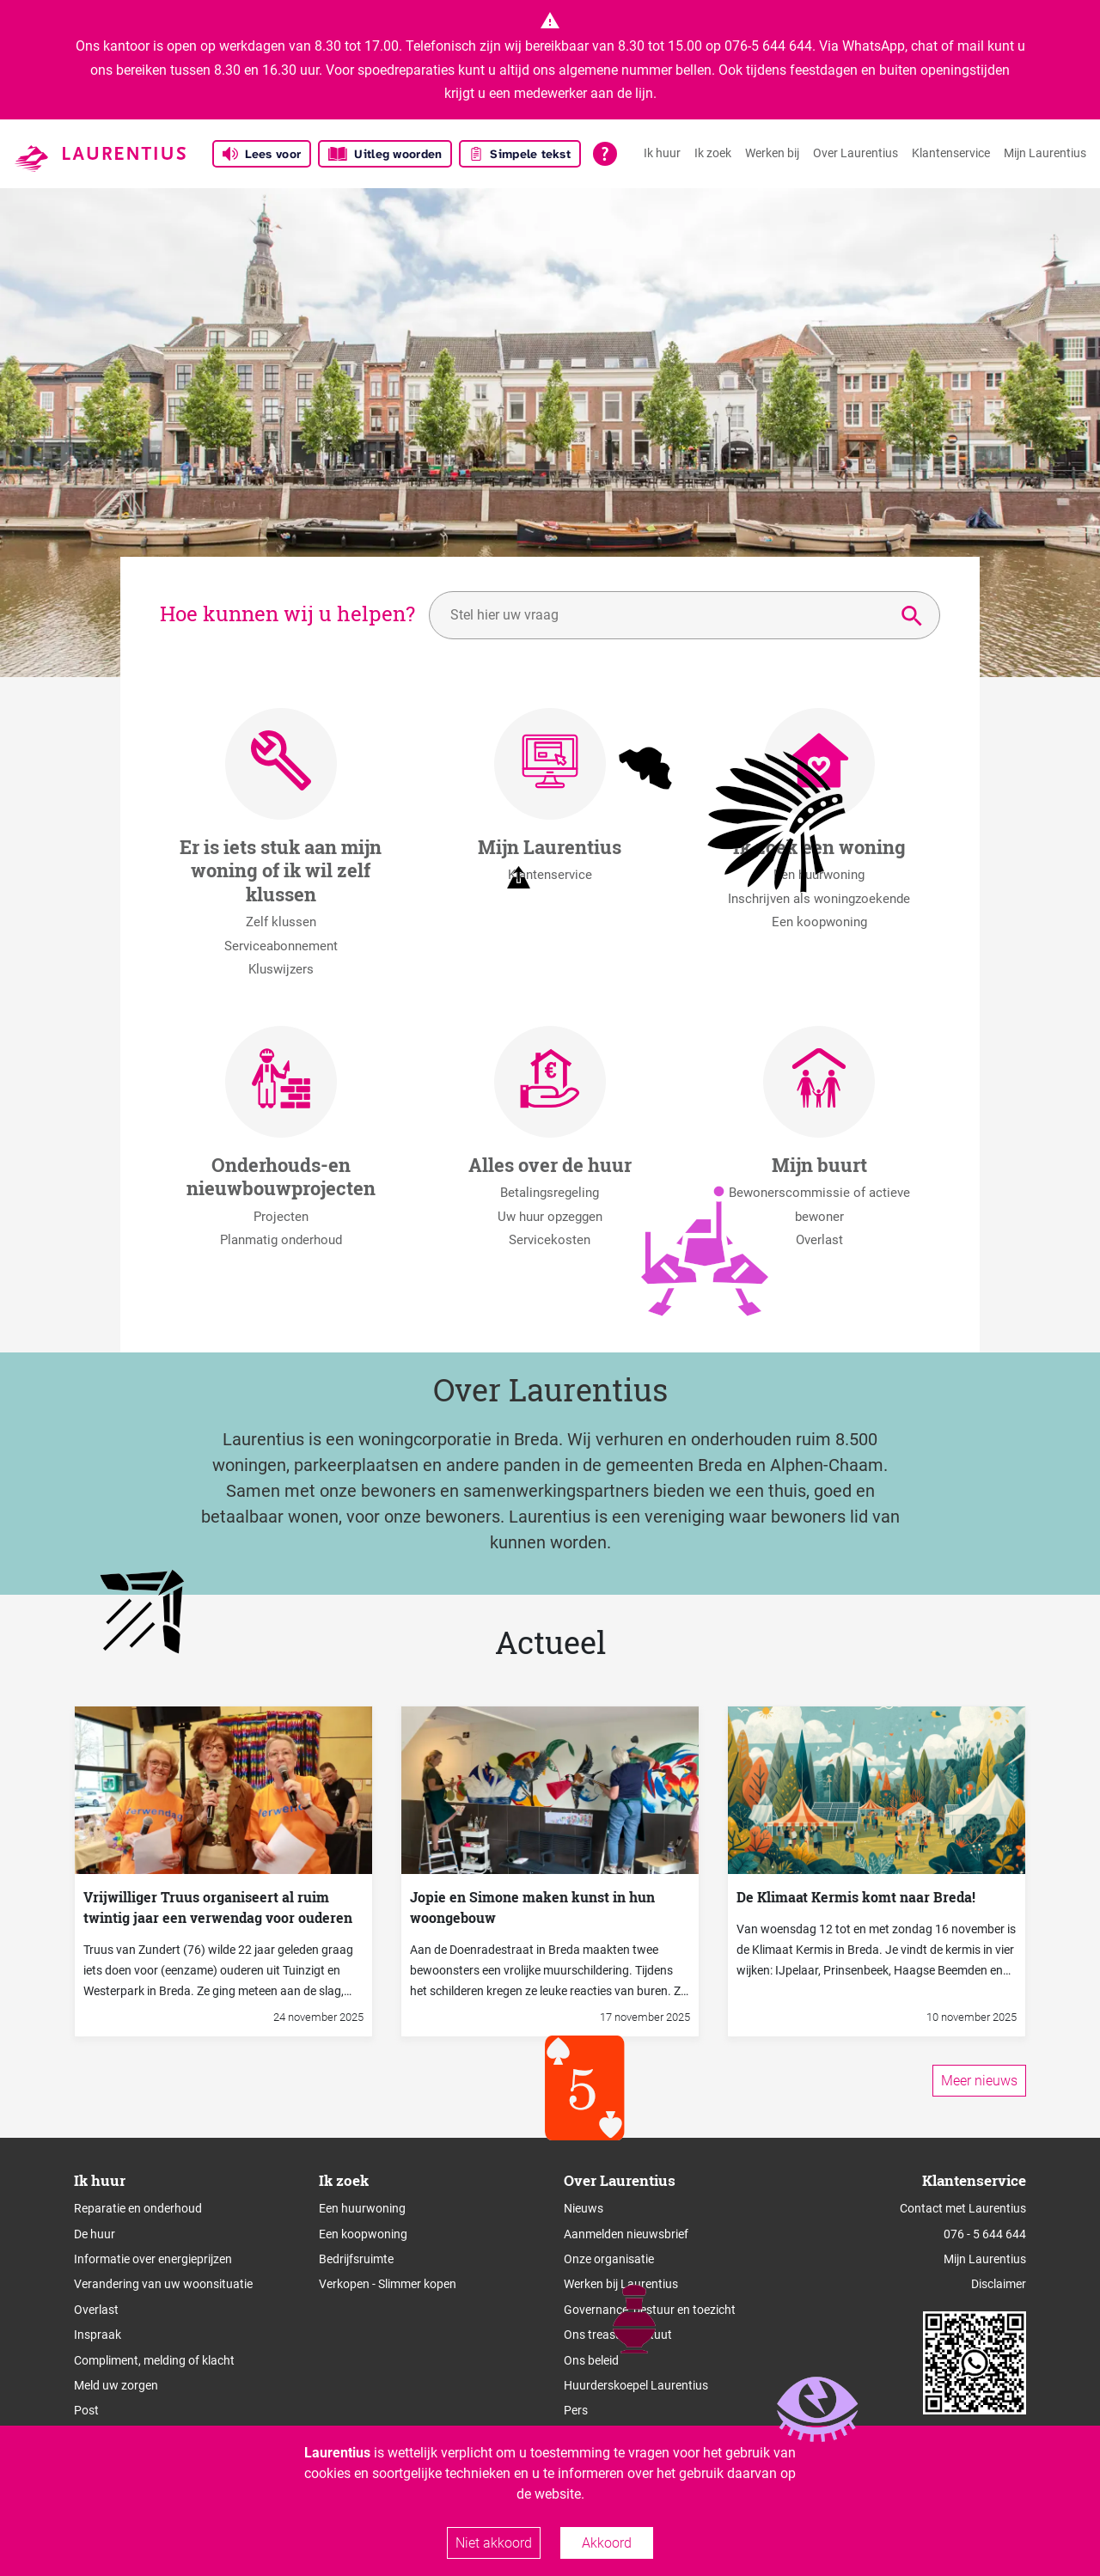 The height and width of the screenshot is (2576, 1100). I want to click on equip armored boomerang weapon, so click(142, 1611).